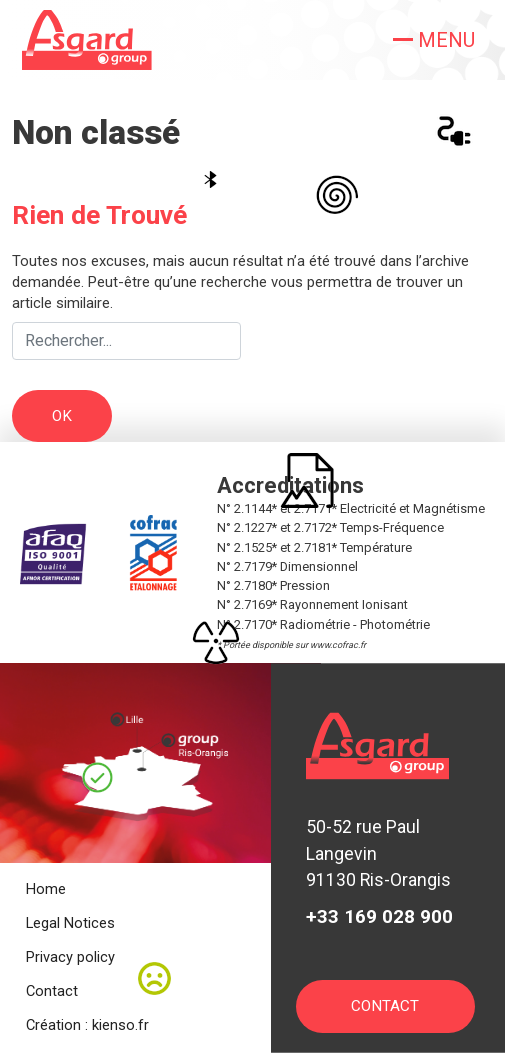  What do you see at coordinates (216, 641) in the screenshot?
I see `indicates radioactive or hazardous material warning` at bounding box center [216, 641].